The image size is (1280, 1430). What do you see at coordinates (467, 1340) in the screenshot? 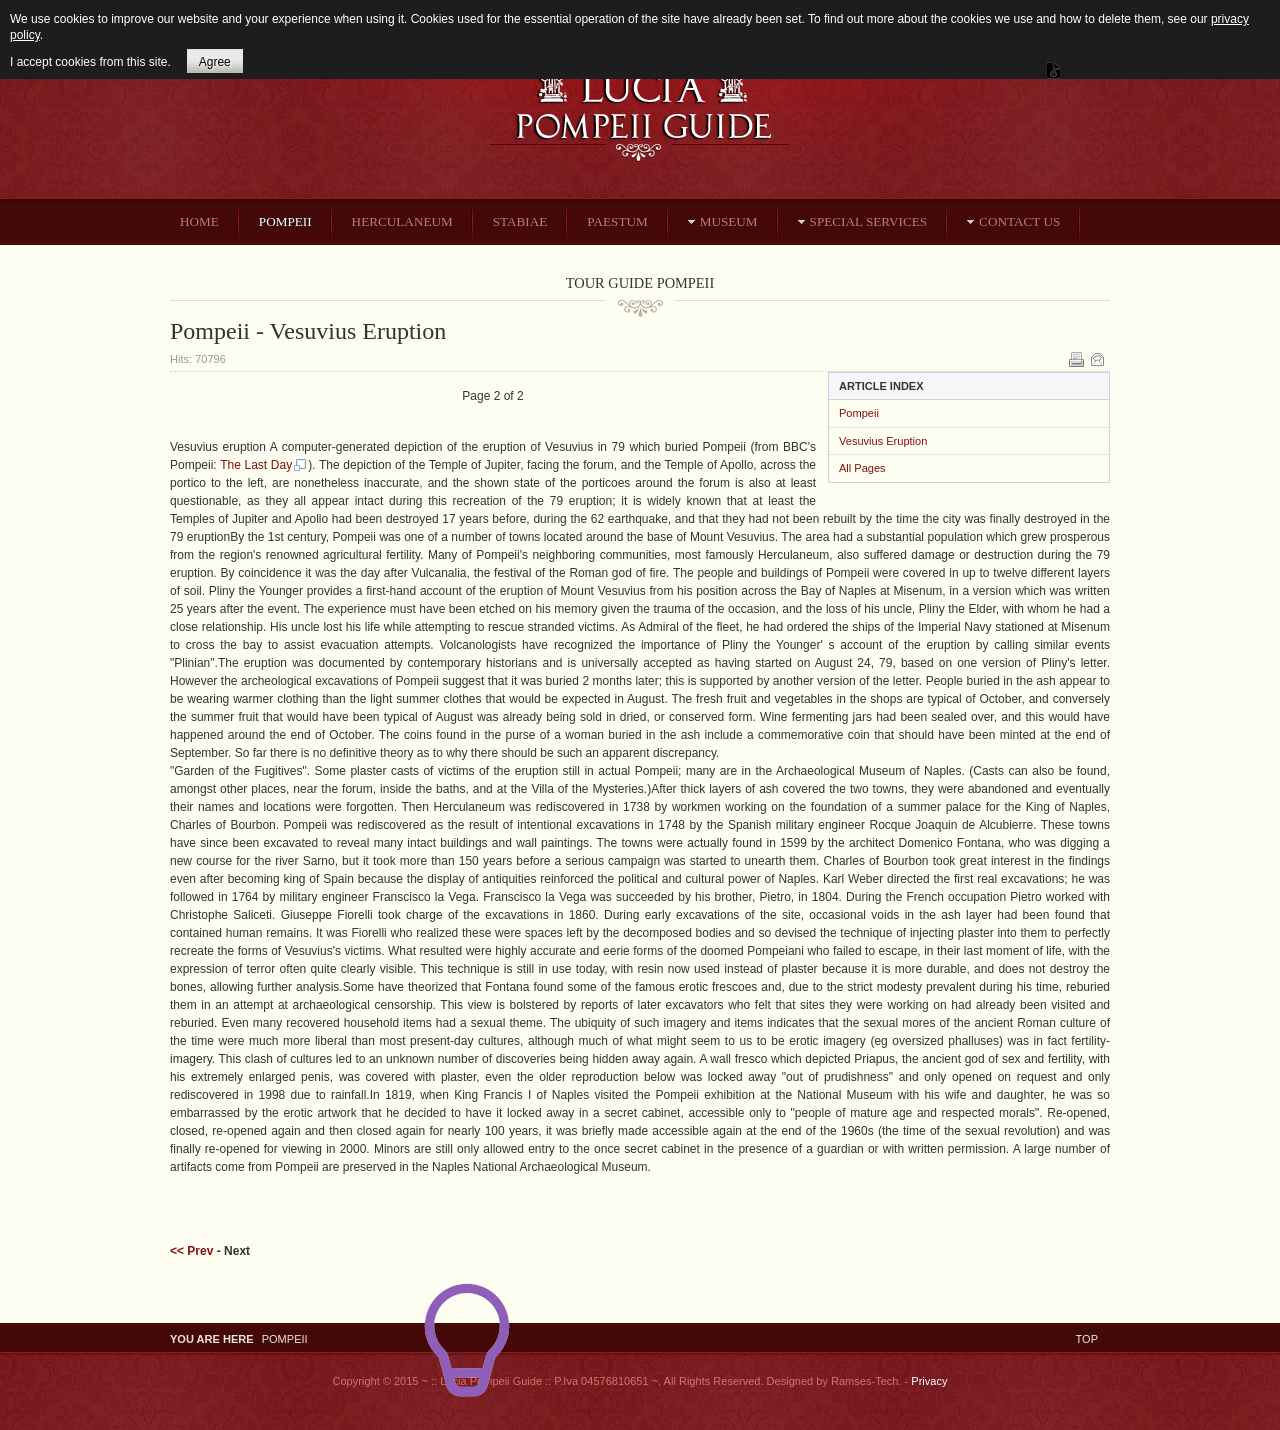
I see `access tips or suggestions` at bounding box center [467, 1340].